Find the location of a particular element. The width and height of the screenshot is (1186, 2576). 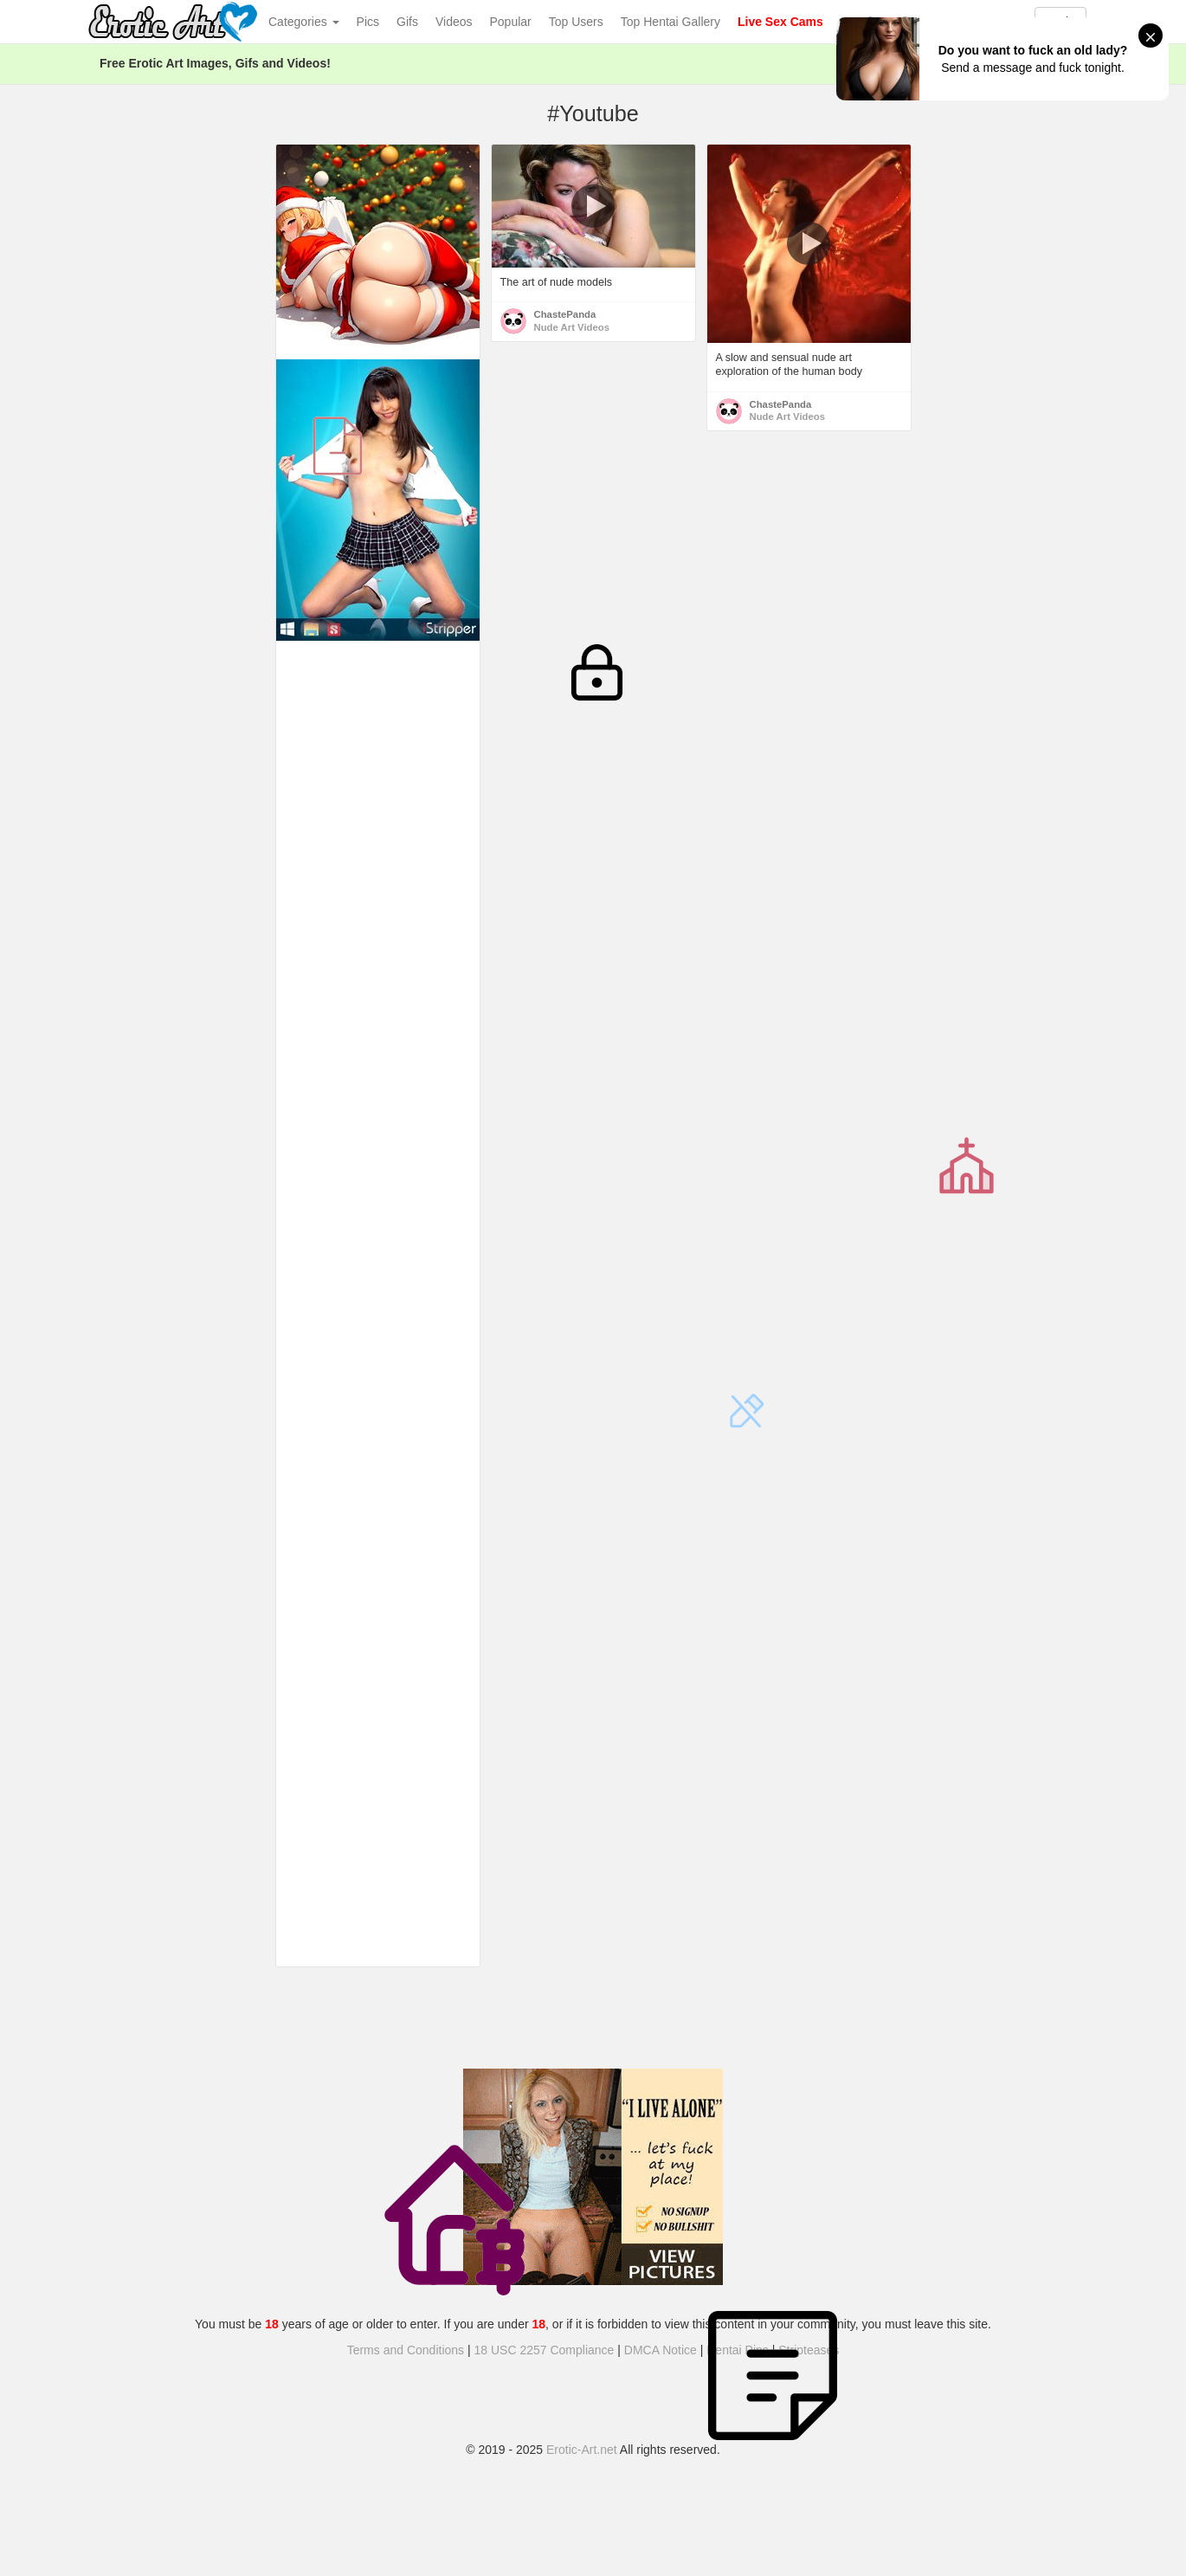

remove a file from the list is located at coordinates (338, 446).